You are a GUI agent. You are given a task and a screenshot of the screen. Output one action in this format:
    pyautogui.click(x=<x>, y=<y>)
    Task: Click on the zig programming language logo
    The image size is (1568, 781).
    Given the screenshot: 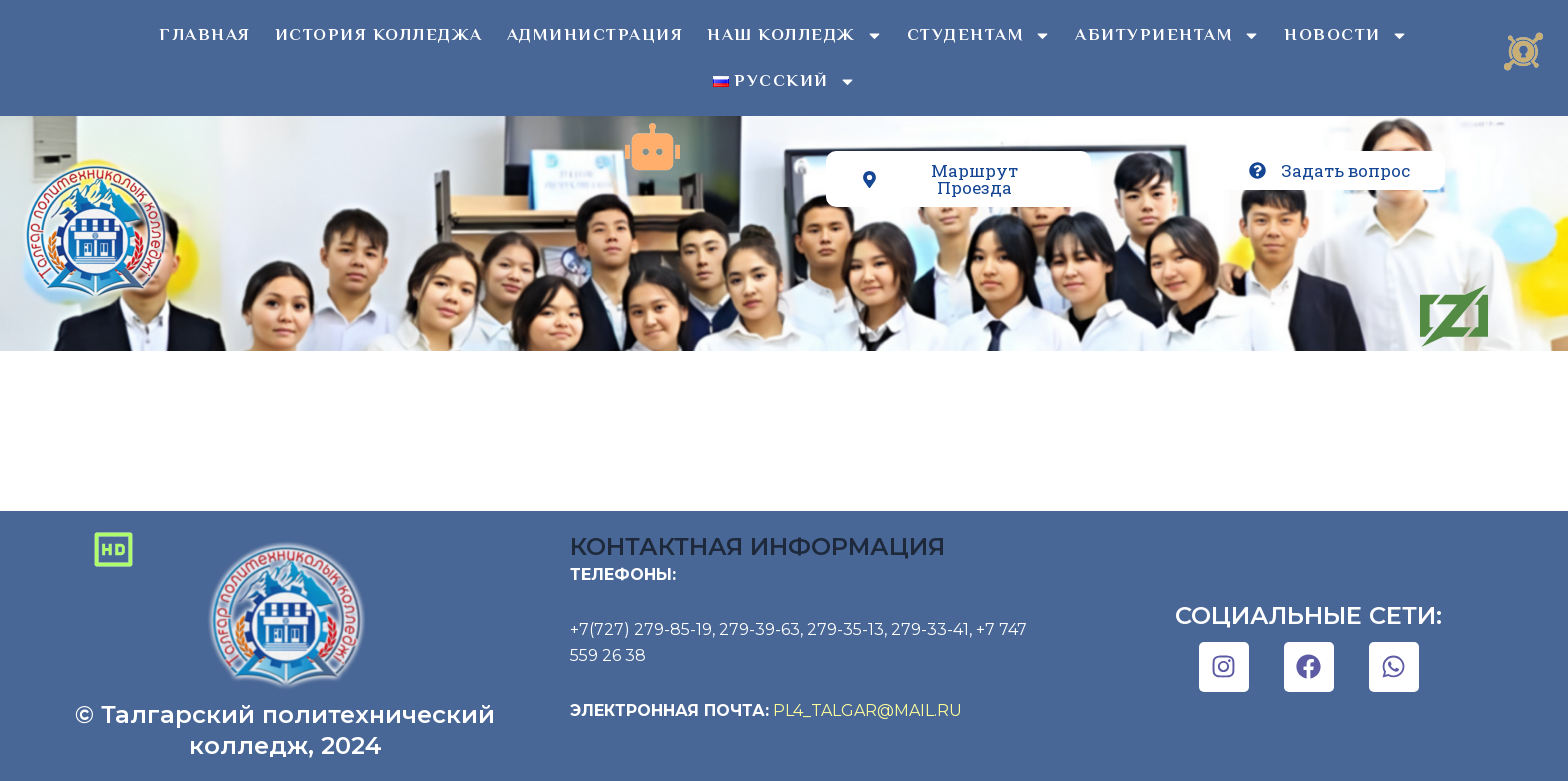 What is the action you would take?
    pyautogui.click(x=1454, y=316)
    